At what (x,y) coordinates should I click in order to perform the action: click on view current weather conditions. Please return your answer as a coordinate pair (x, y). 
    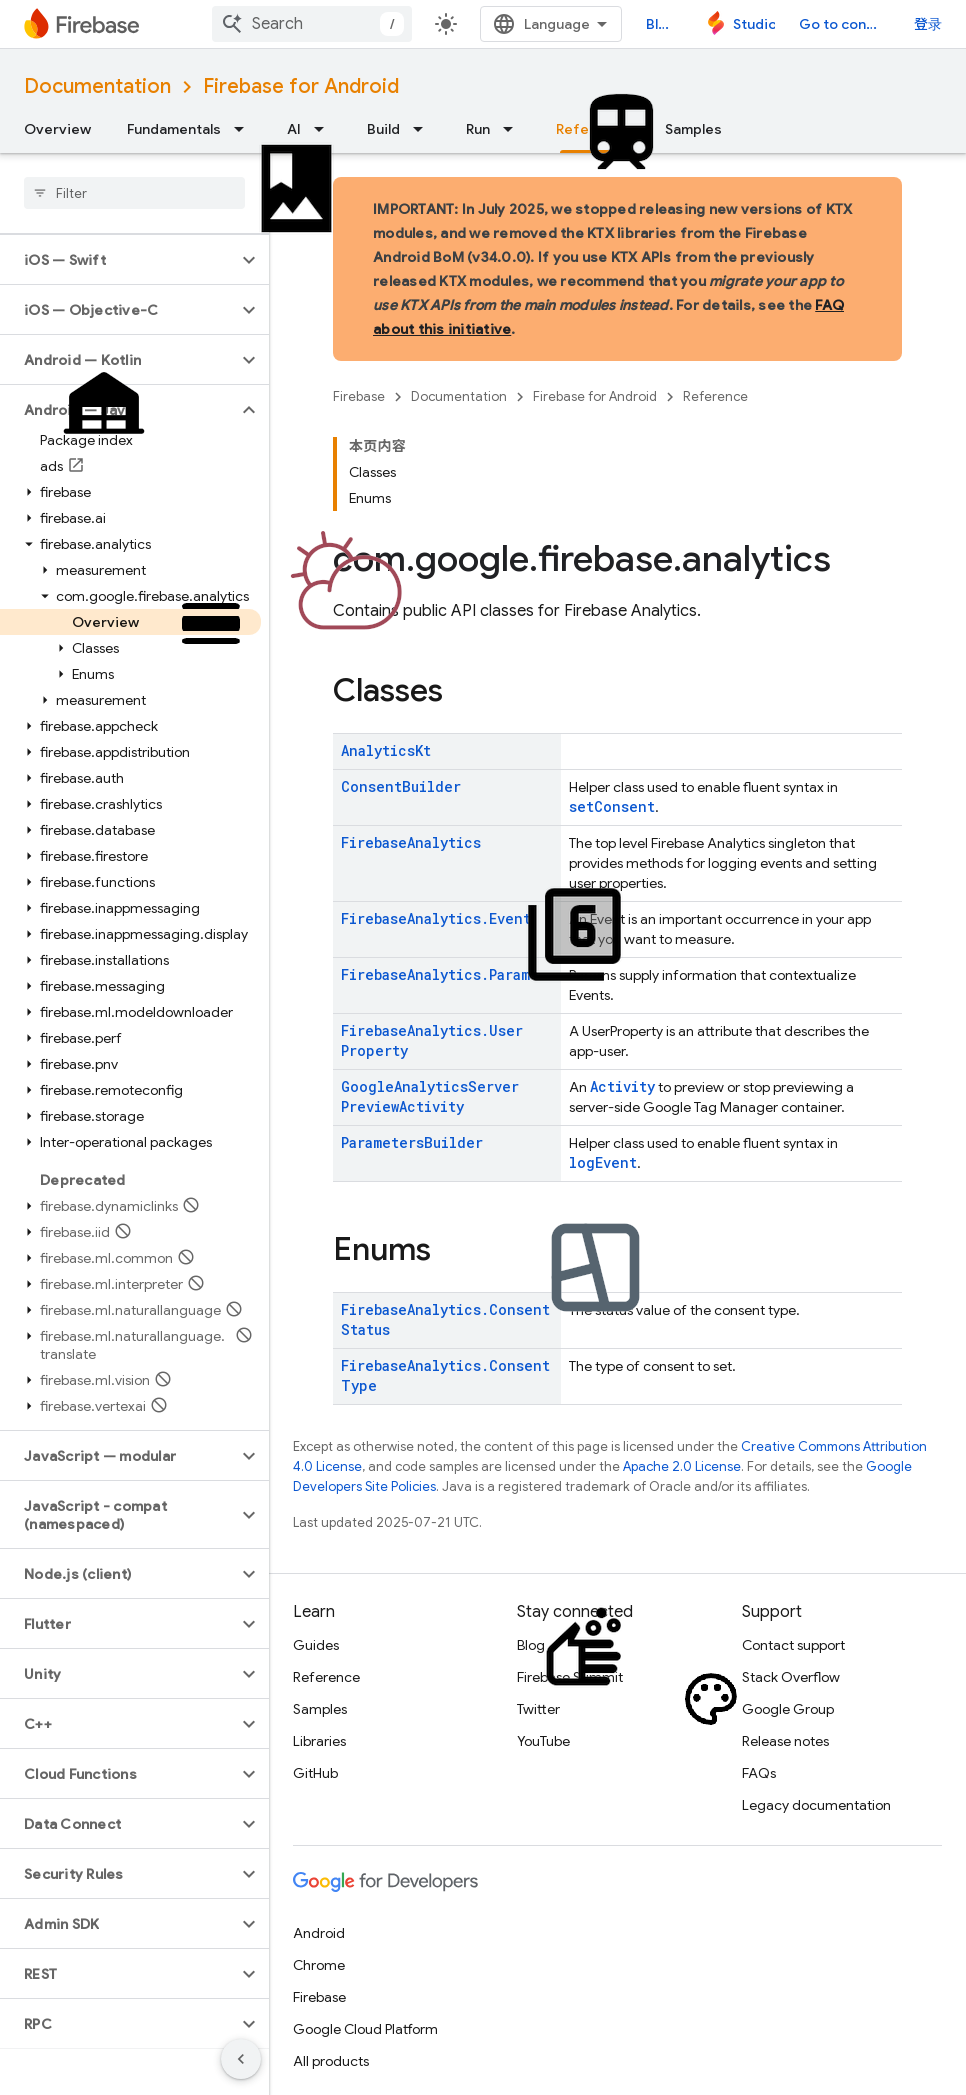
    Looking at the image, I should click on (346, 582).